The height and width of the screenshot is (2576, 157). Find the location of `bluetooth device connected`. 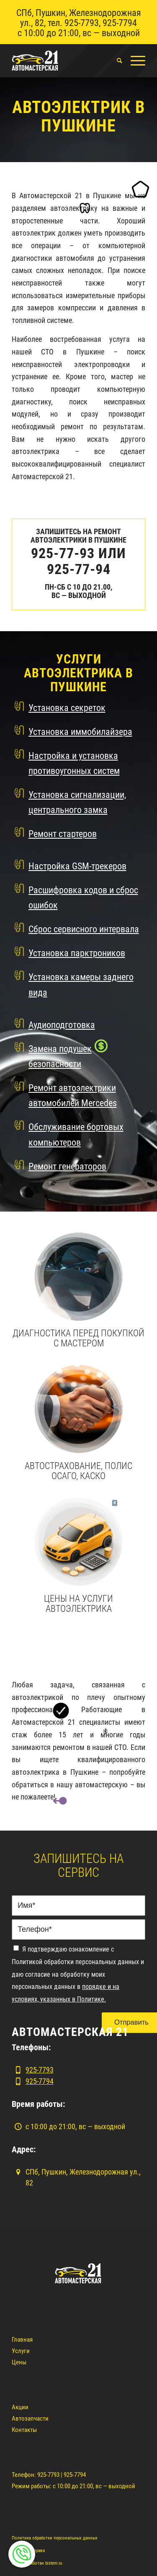

bluetooth device connected is located at coordinates (105, 1731).